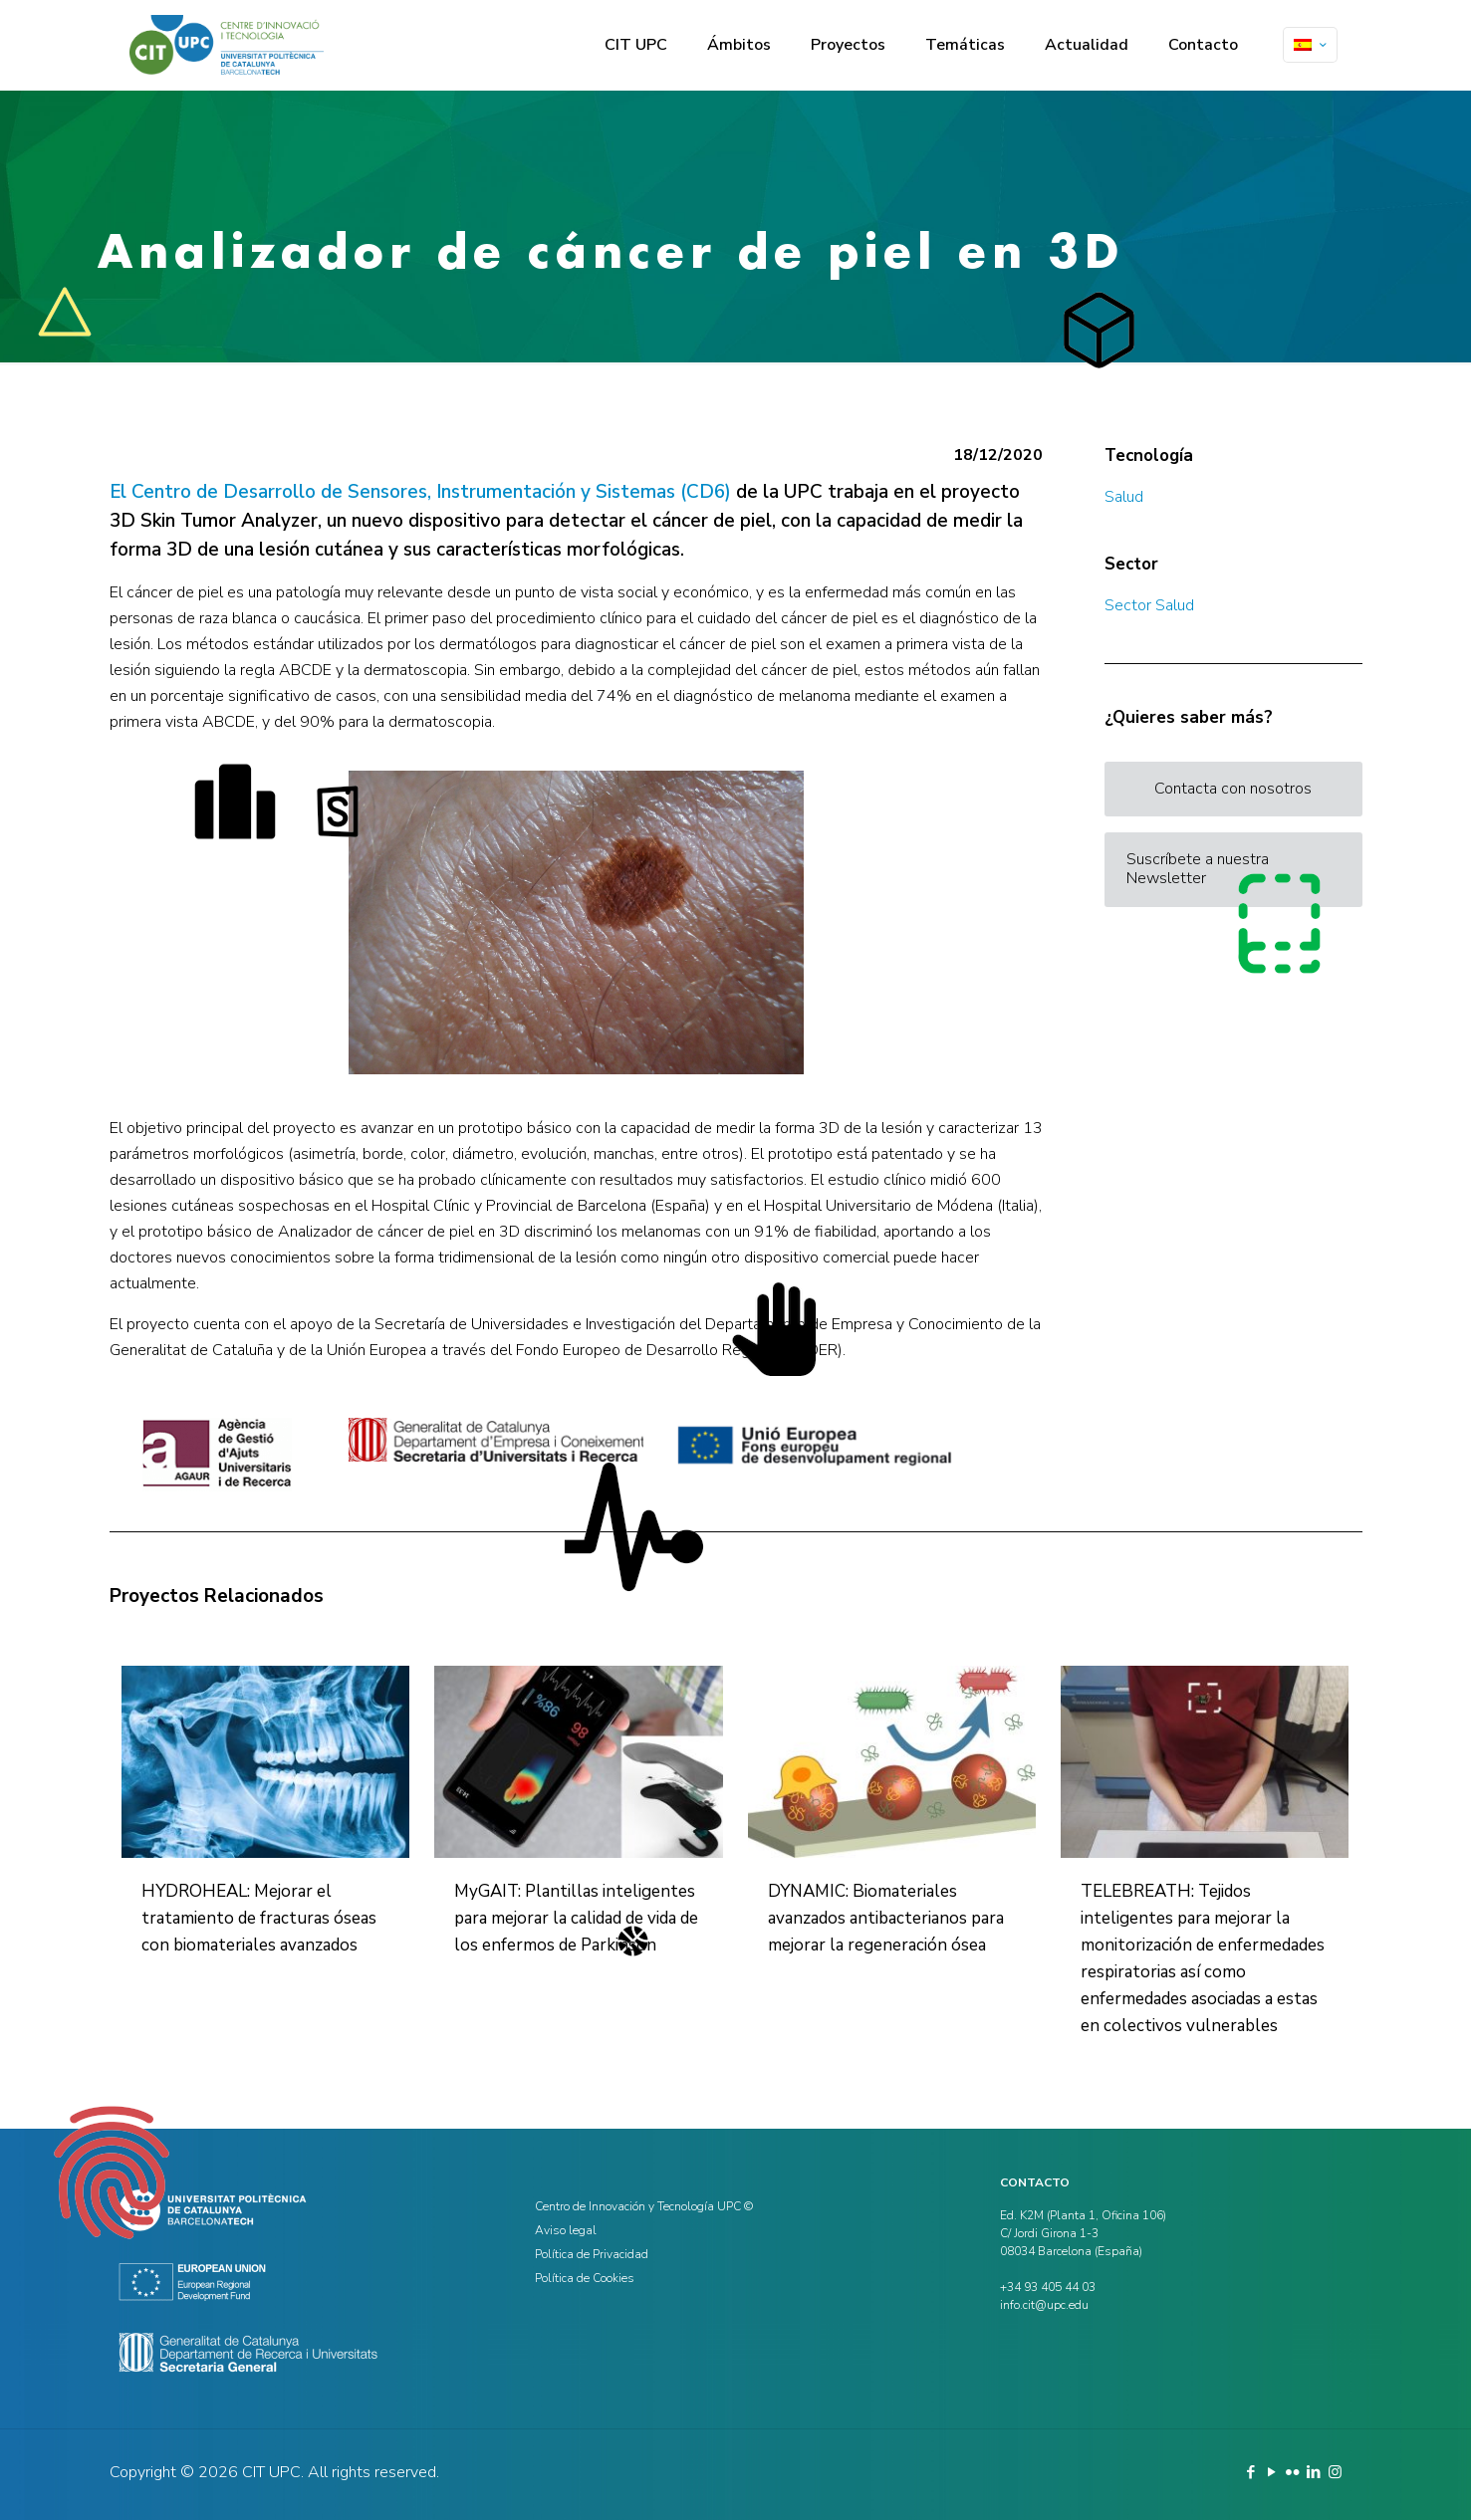 This screenshot has width=1471, height=2520. Describe the element at coordinates (773, 1329) in the screenshot. I see `stop or pause an action` at that location.